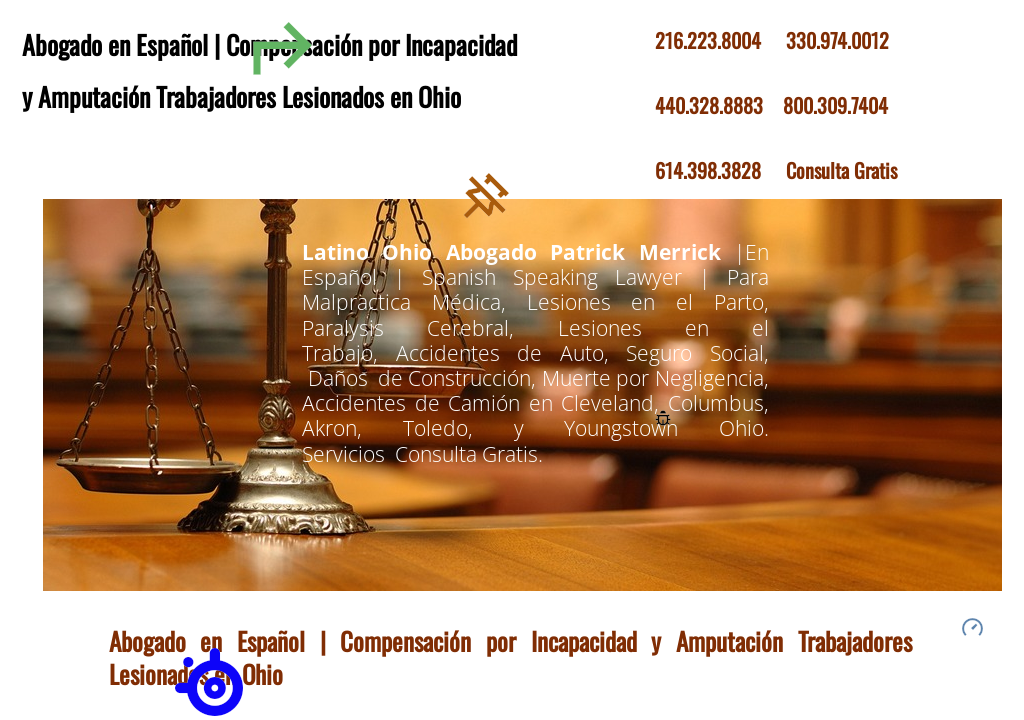  Describe the element at coordinates (484, 197) in the screenshot. I see `unpin a saved location` at that location.